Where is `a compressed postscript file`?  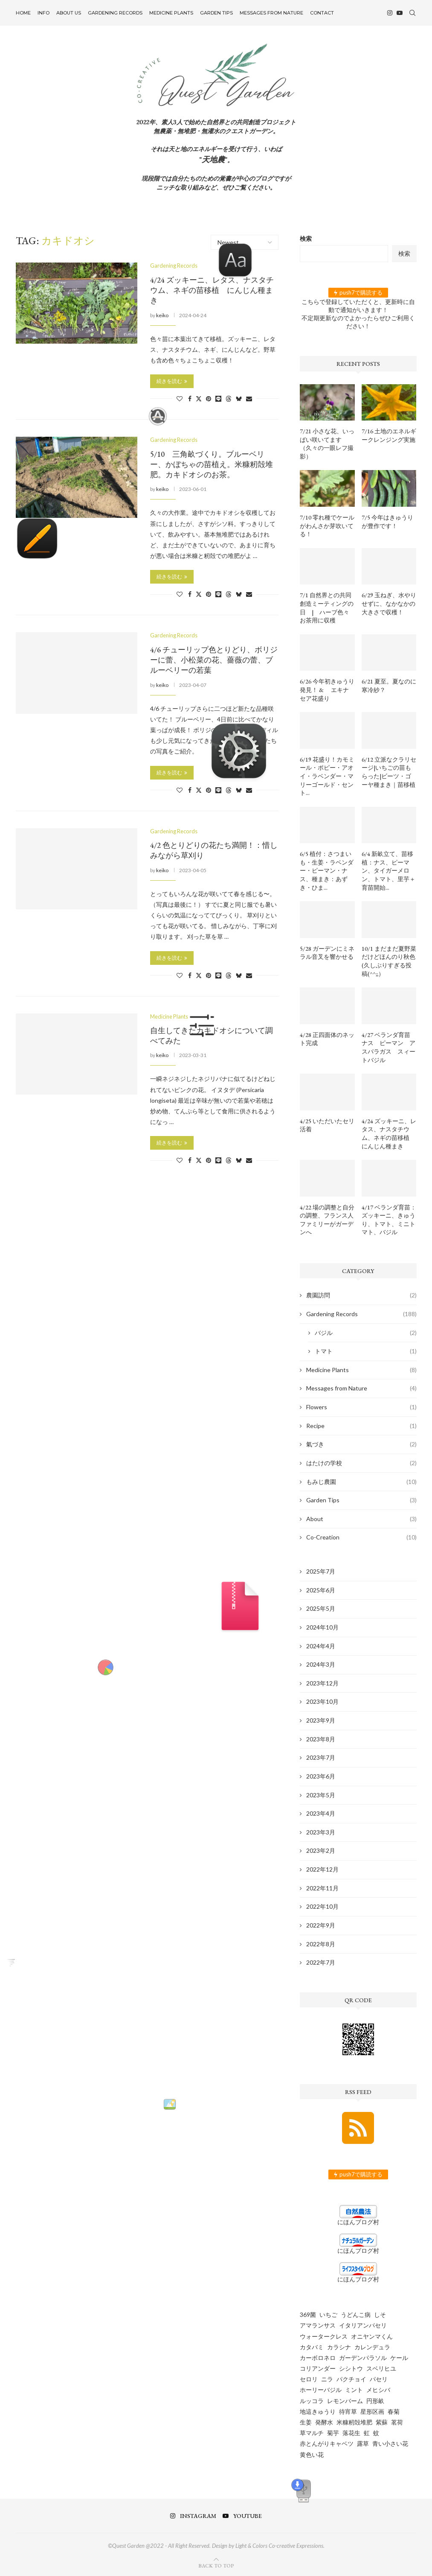
a compressed postscript file is located at coordinates (240, 1607).